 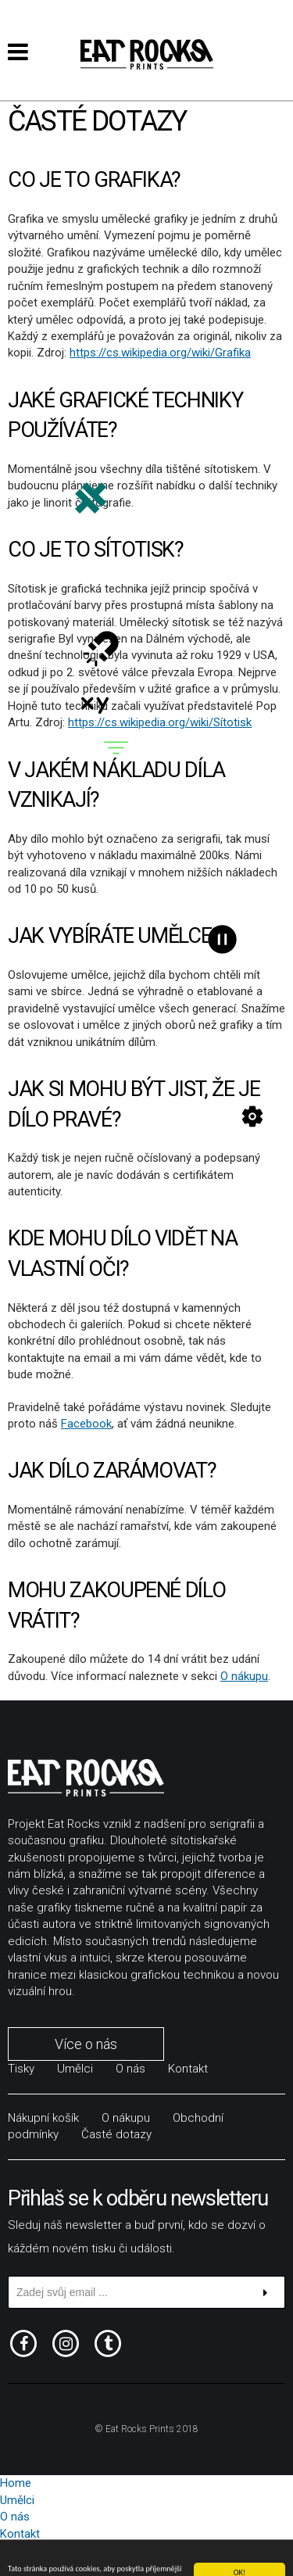 I want to click on access mathematical or algebraic functions, so click(x=95, y=703).